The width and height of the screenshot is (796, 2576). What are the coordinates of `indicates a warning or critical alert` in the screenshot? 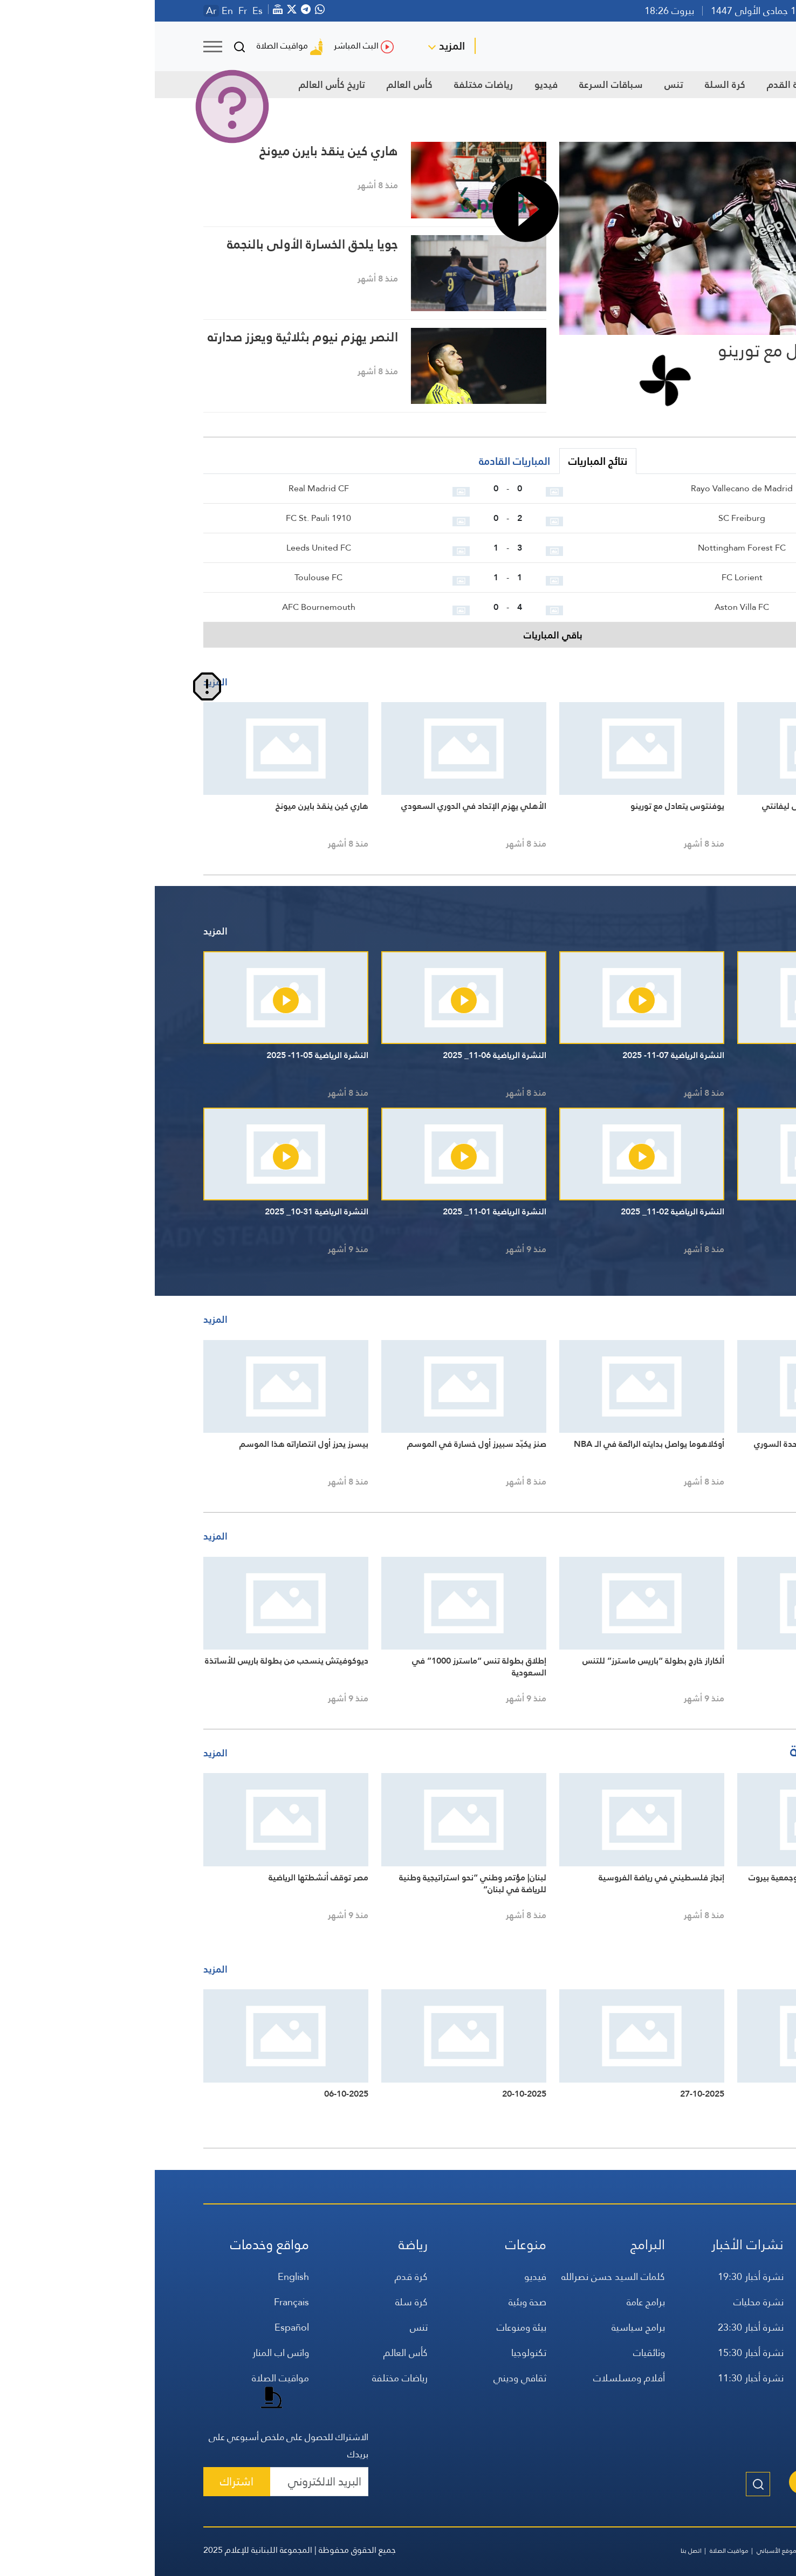 It's located at (207, 686).